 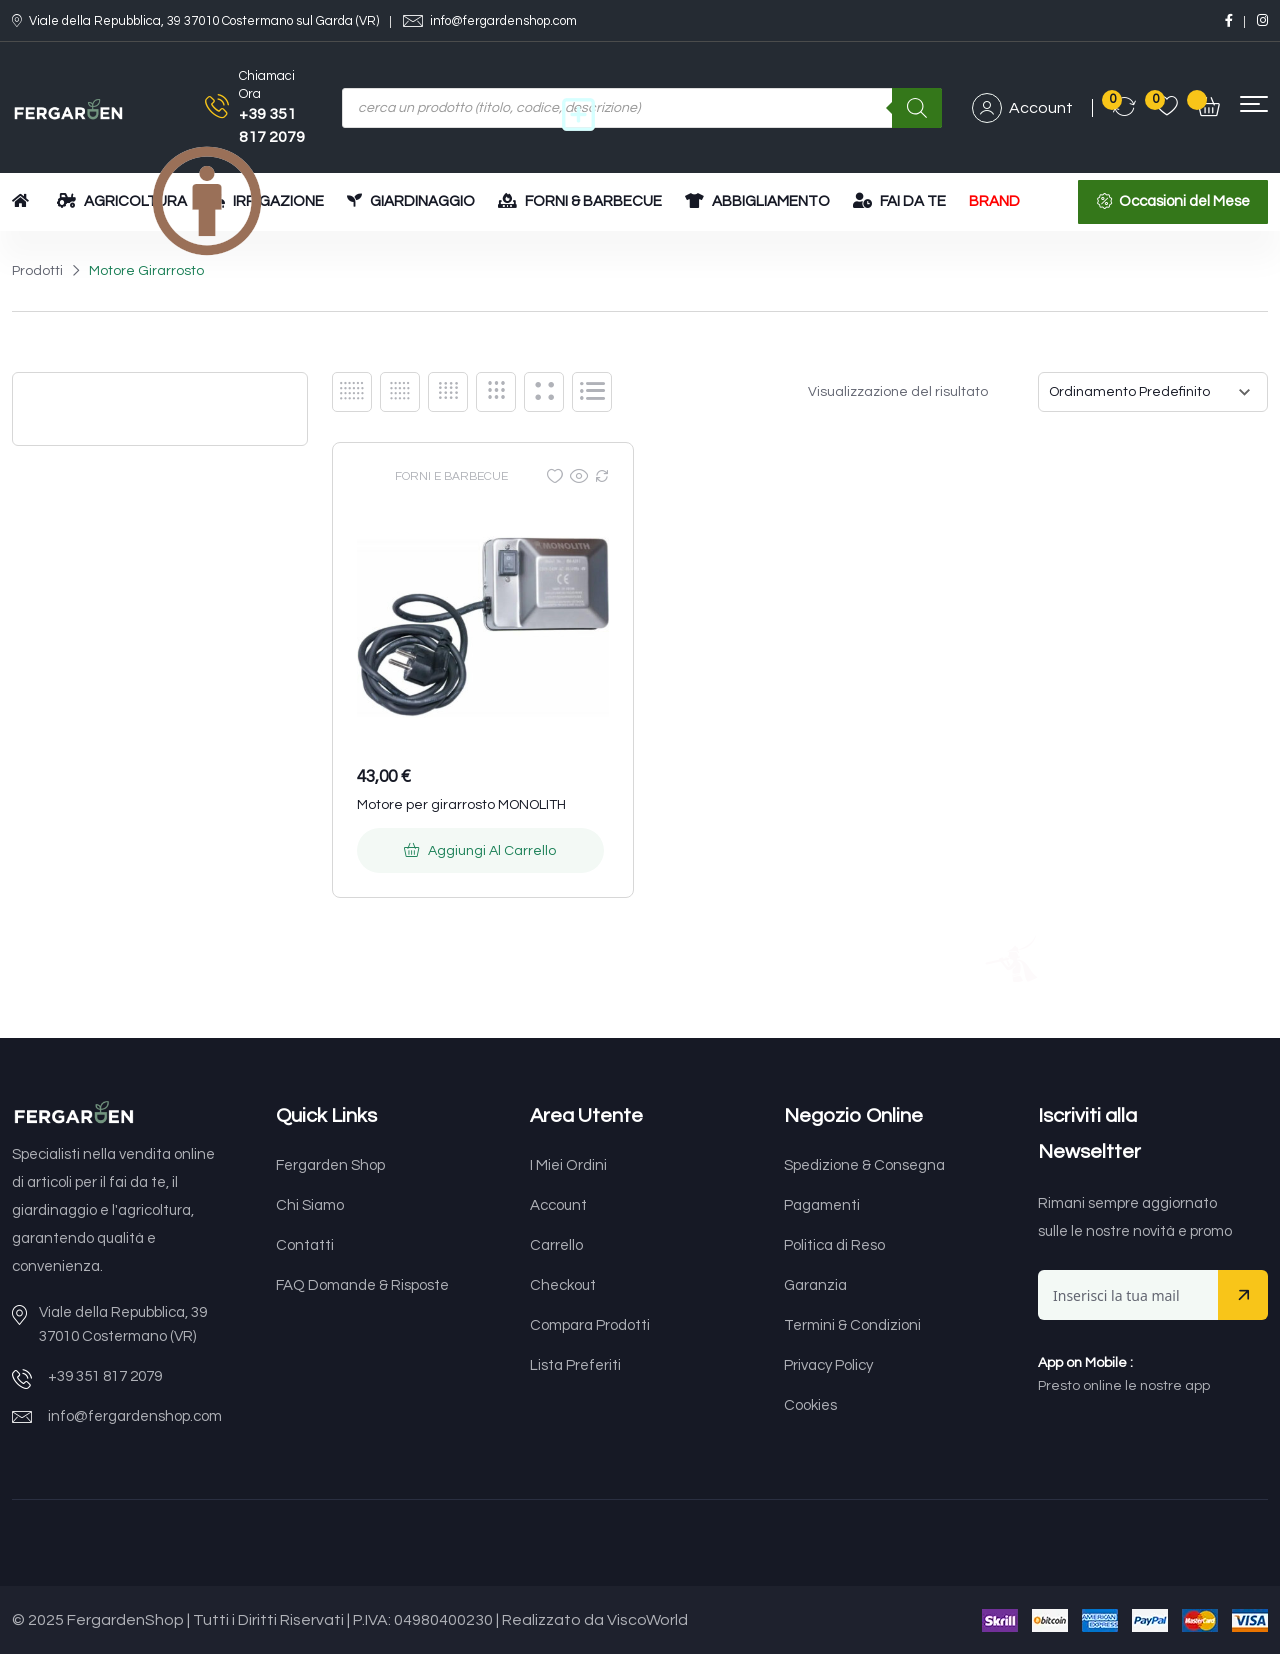 What do you see at coordinates (1011, 958) in the screenshot?
I see `pied piper logo` at bounding box center [1011, 958].